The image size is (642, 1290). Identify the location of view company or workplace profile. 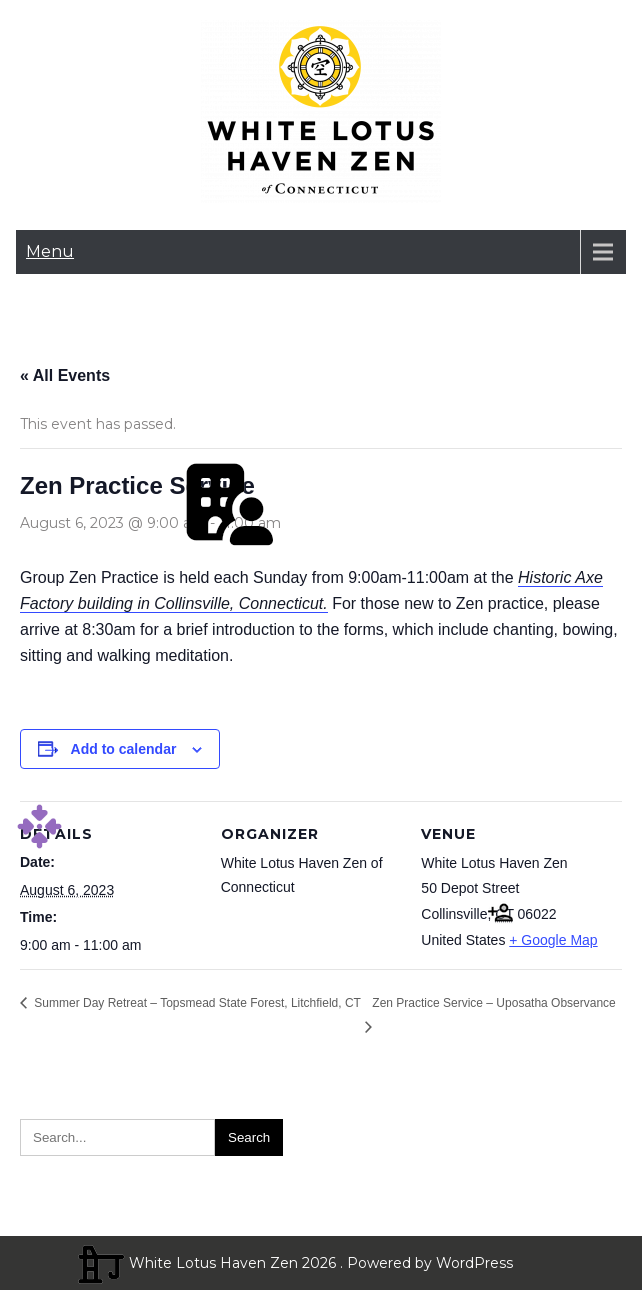
(225, 502).